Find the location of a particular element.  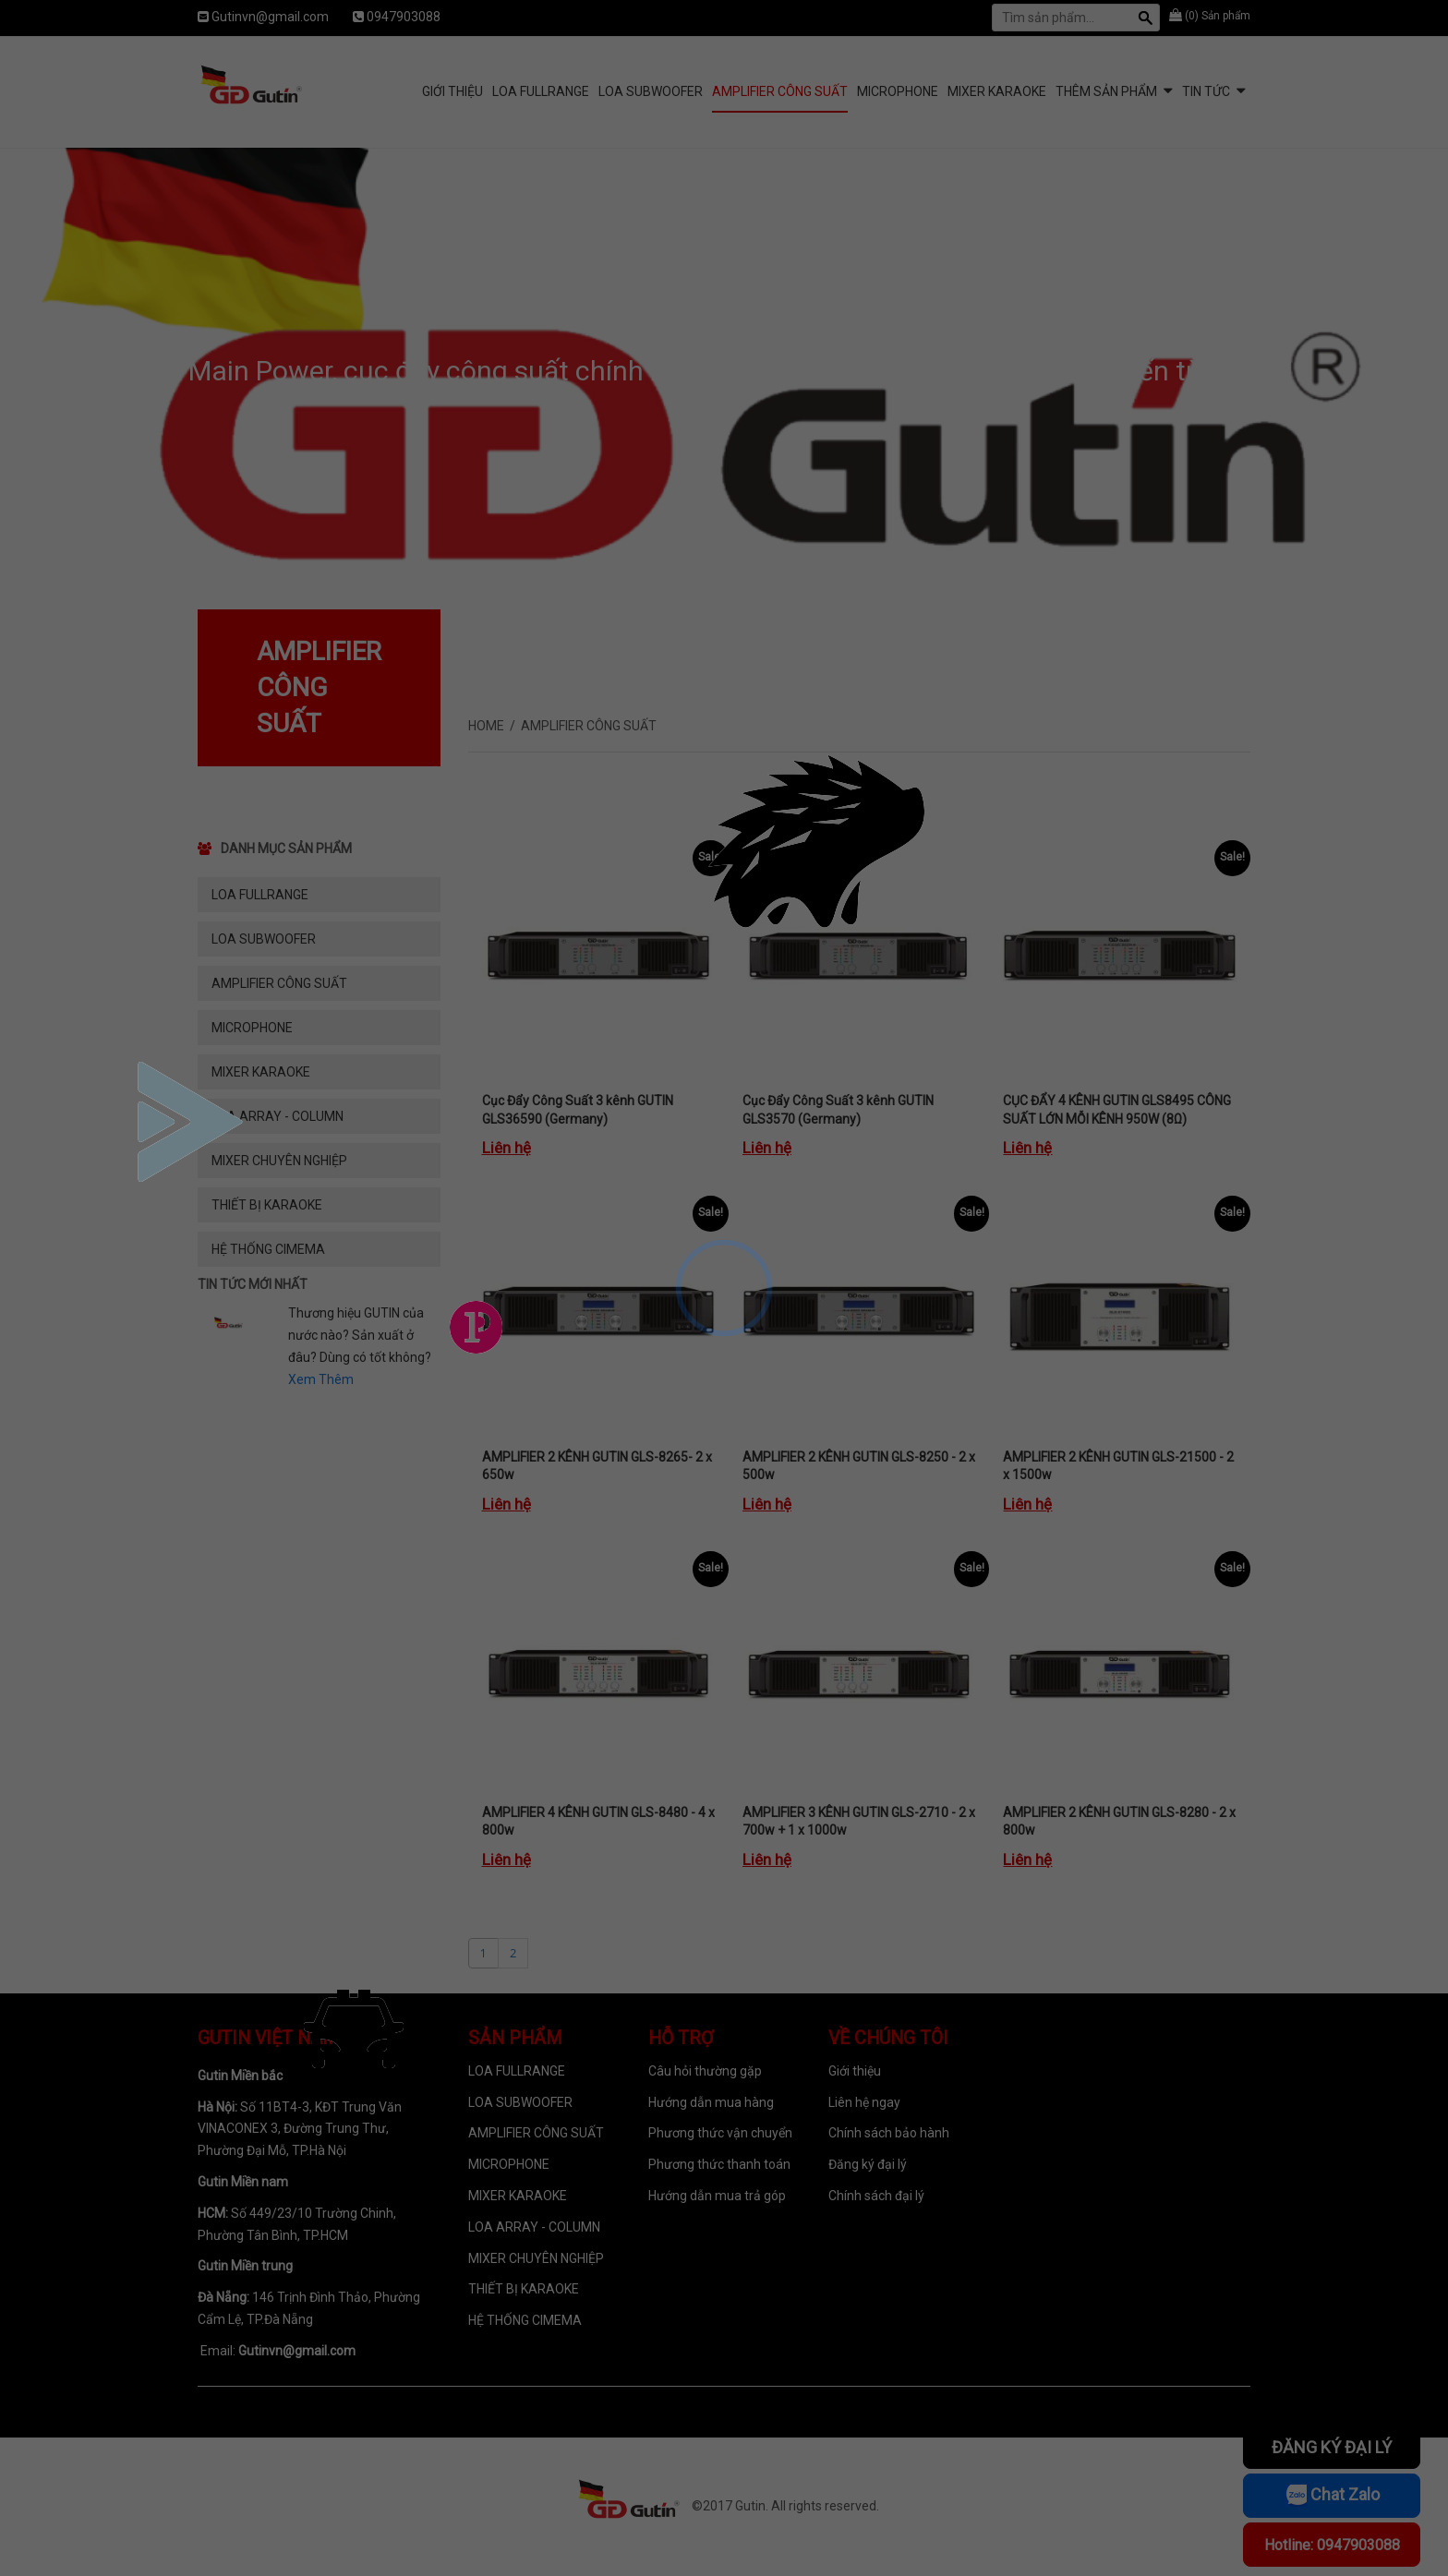

Processing Foundation logo is located at coordinates (476, 1327).